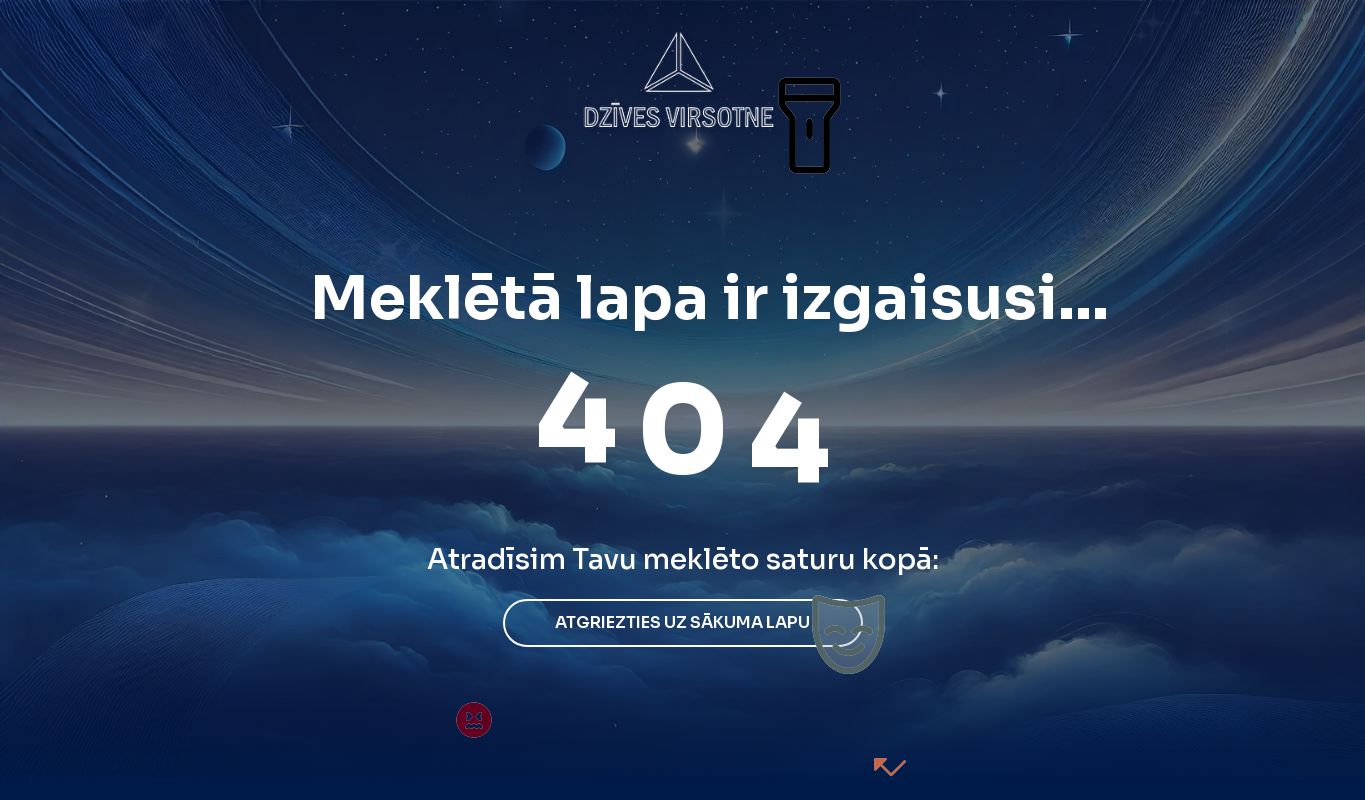  I want to click on go back or return to previous step, so click(890, 766).